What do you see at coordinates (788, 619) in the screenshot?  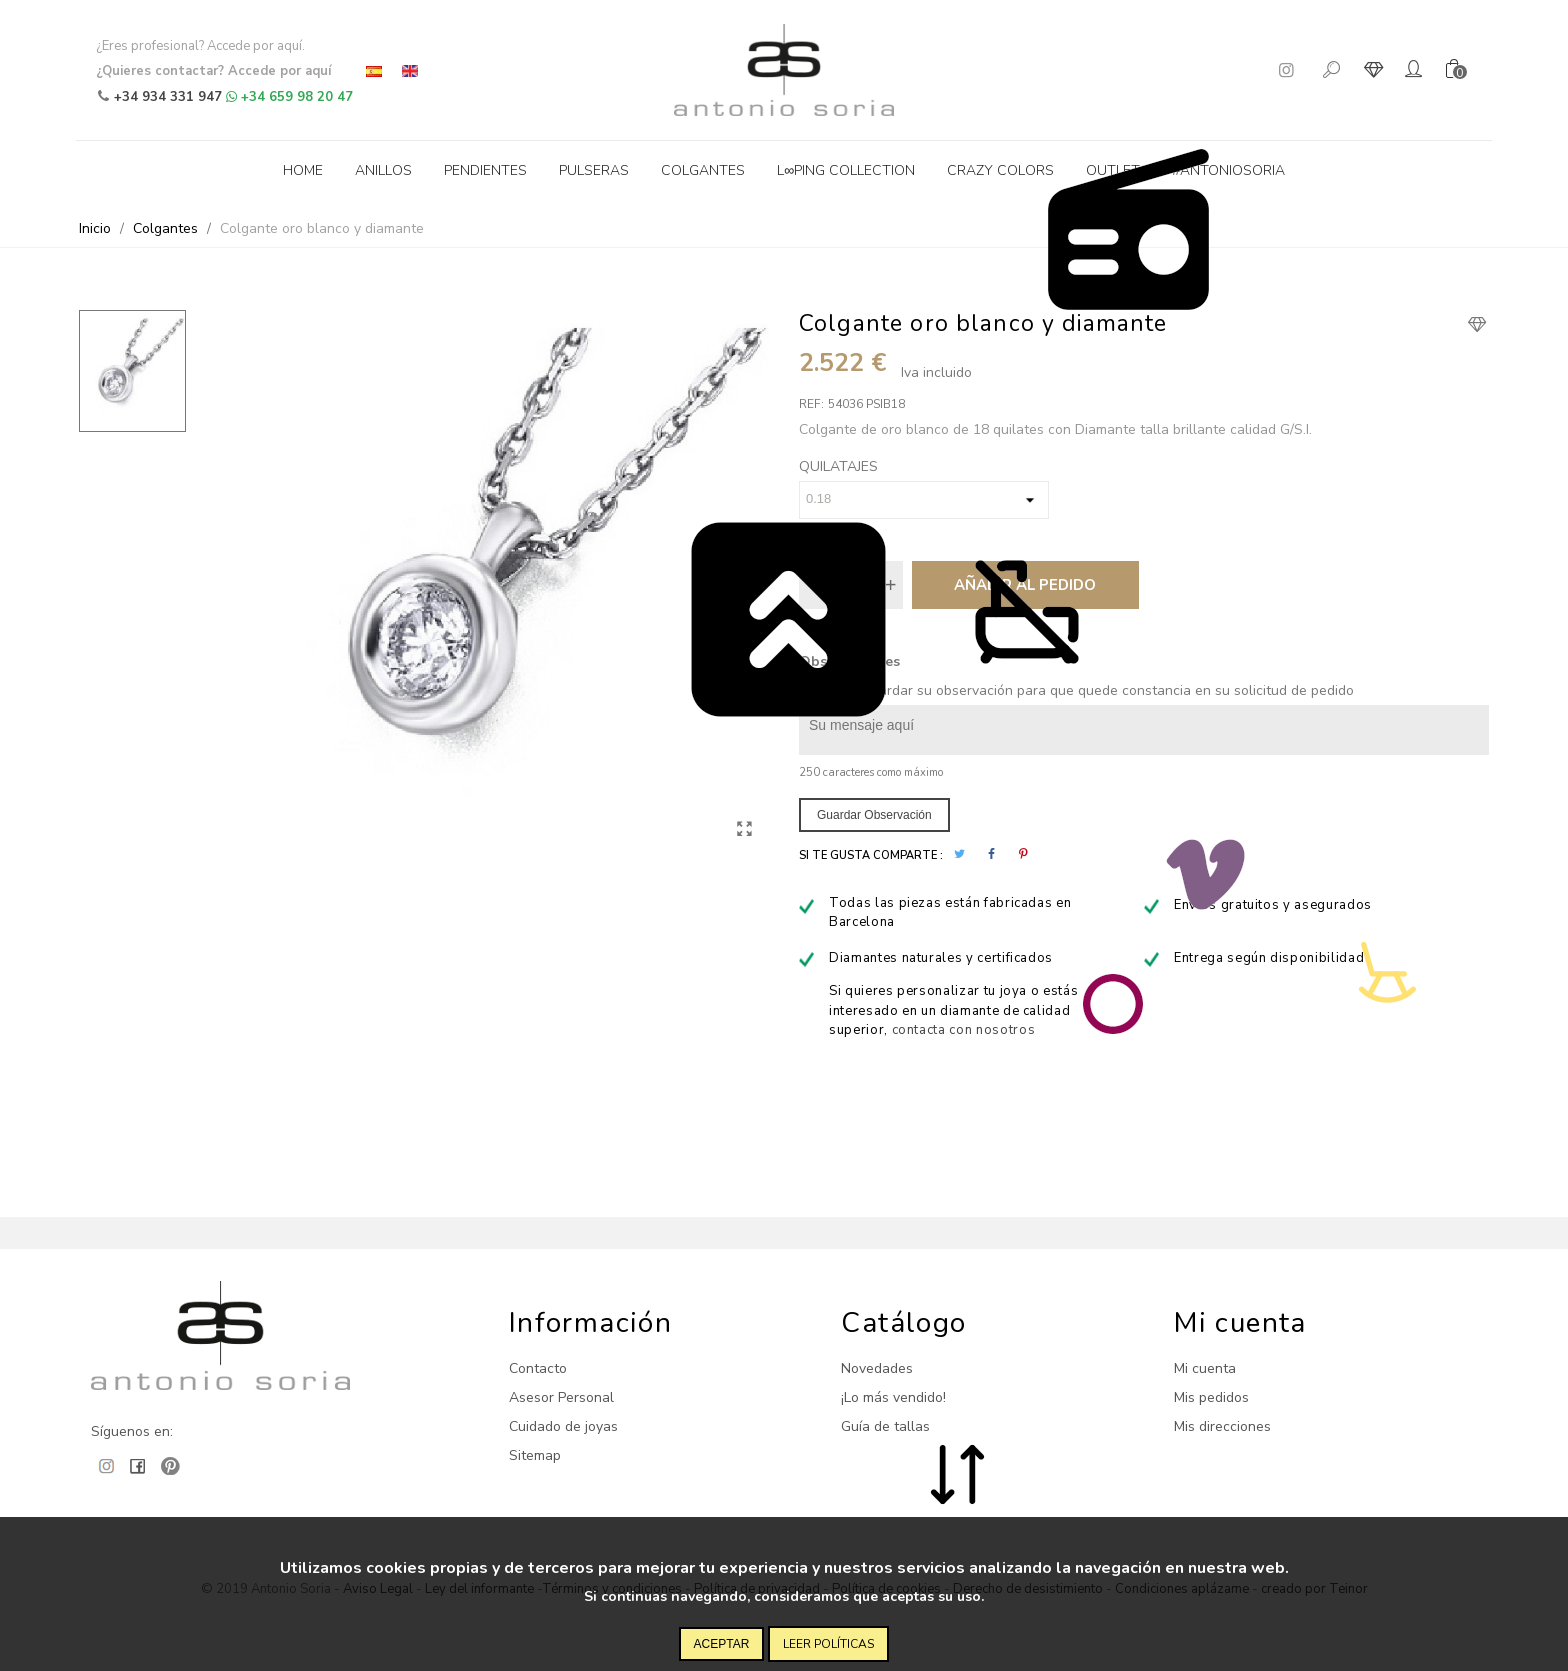 I see `scroll to top of page` at bounding box center [788, 619].